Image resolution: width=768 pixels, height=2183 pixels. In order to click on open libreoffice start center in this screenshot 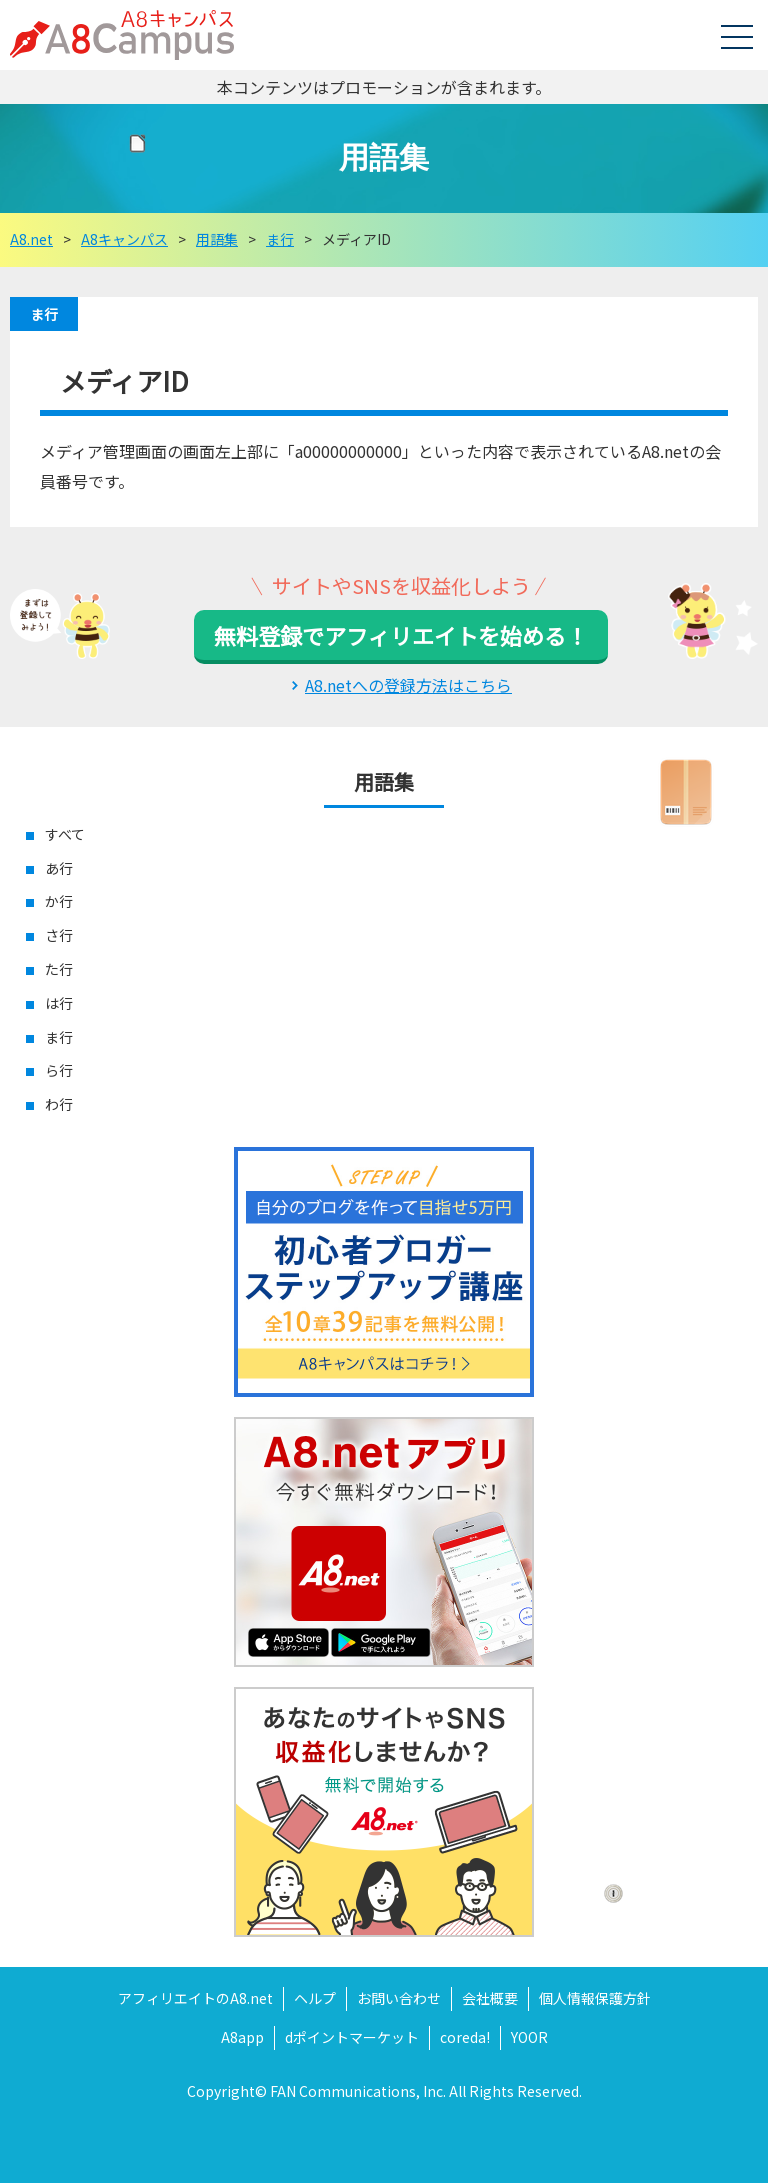, I will do `click(137, 143)`.